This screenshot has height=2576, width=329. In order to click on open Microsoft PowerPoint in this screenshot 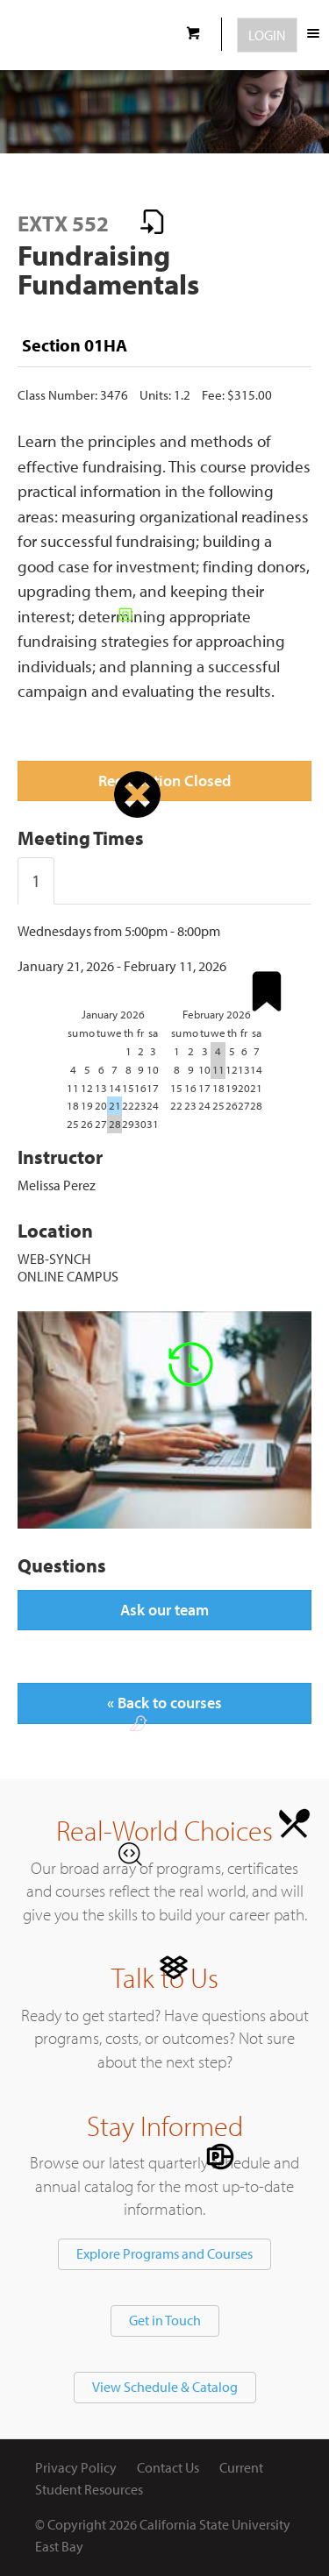, I will do `click(219, 2156)`.